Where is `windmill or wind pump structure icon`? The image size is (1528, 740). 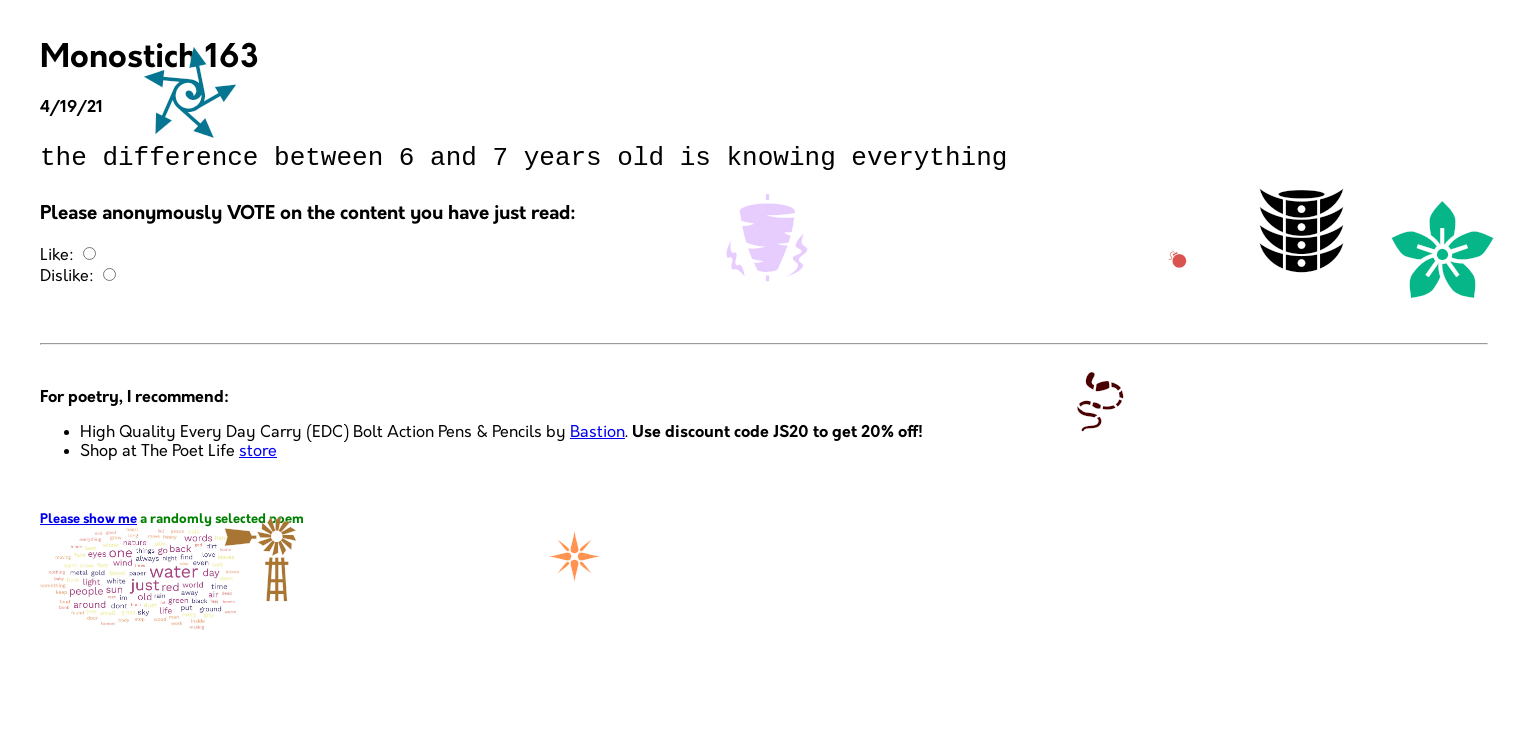
windmill or wind pump structure icon is located at coordinates (260, 557).